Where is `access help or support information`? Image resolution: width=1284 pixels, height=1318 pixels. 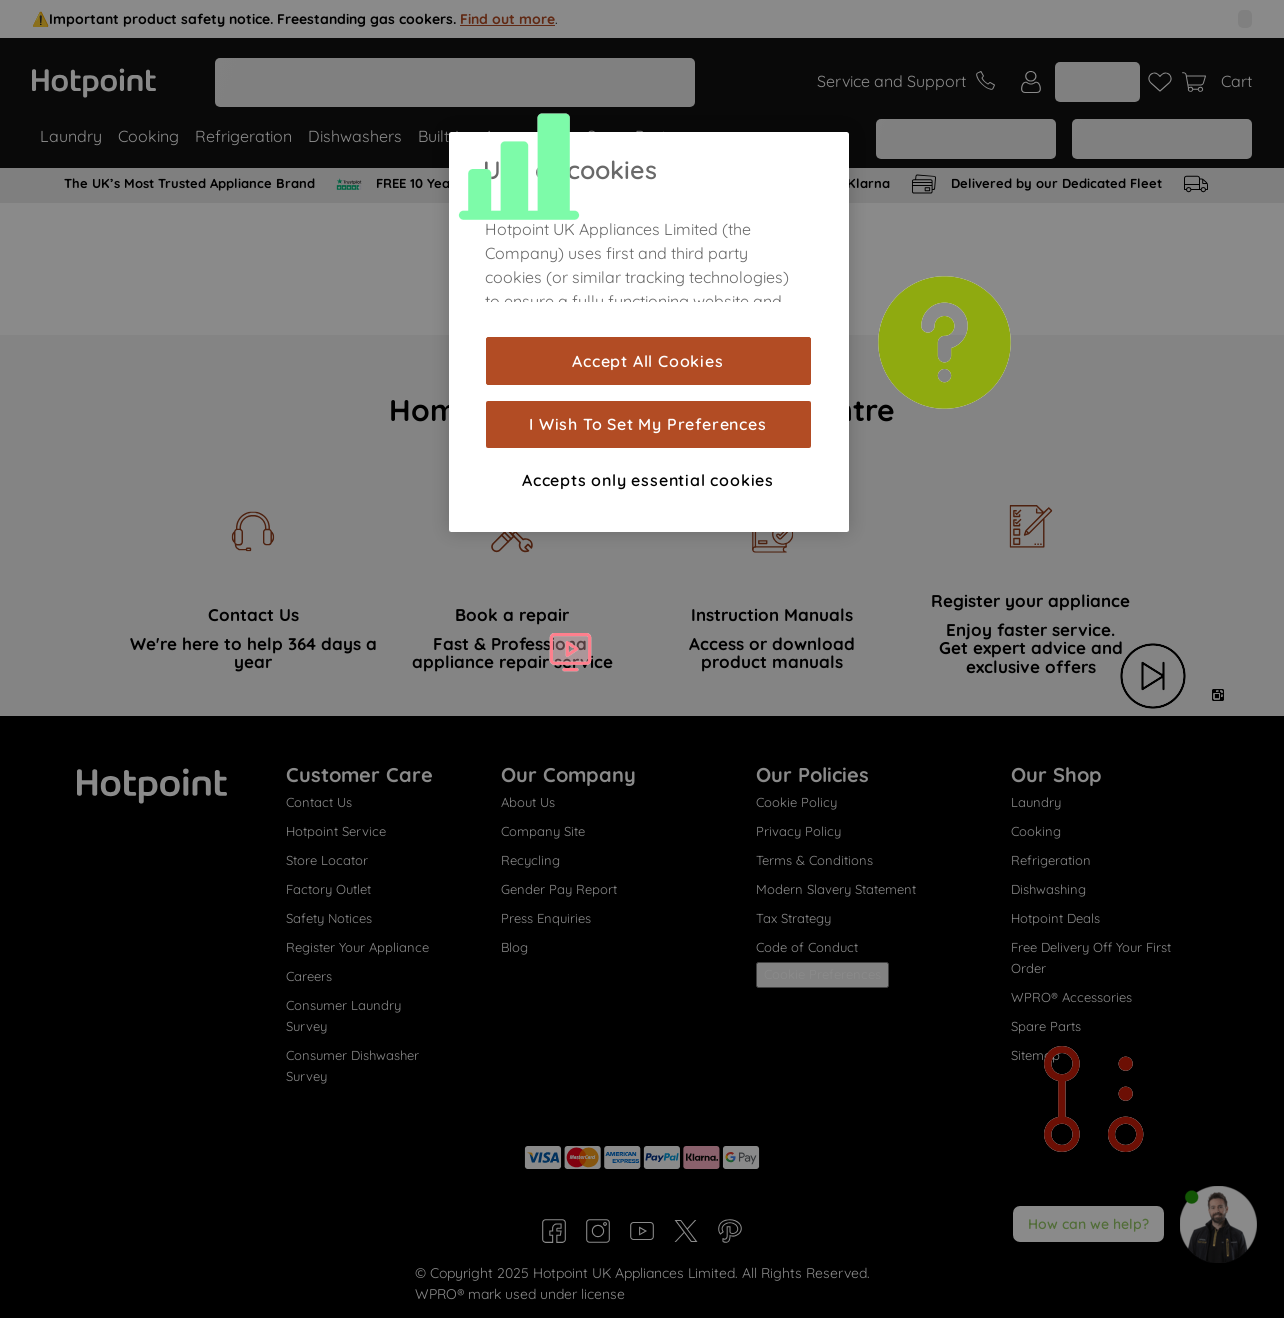 access help or support information is located at coordinates (944, 342).